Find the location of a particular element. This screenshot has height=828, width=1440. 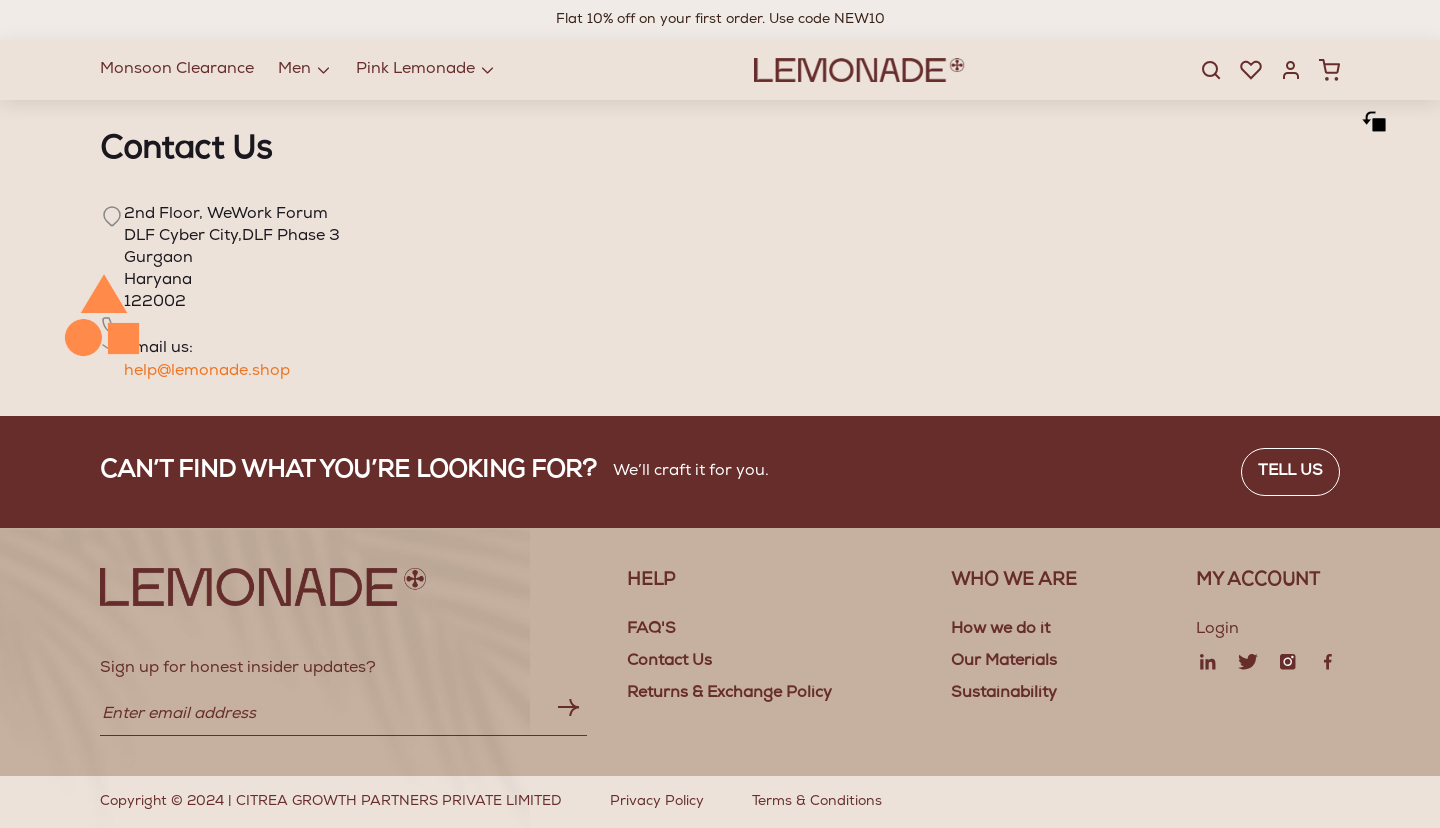

access shape tools or drawing options is located at coordinates (104, 317).